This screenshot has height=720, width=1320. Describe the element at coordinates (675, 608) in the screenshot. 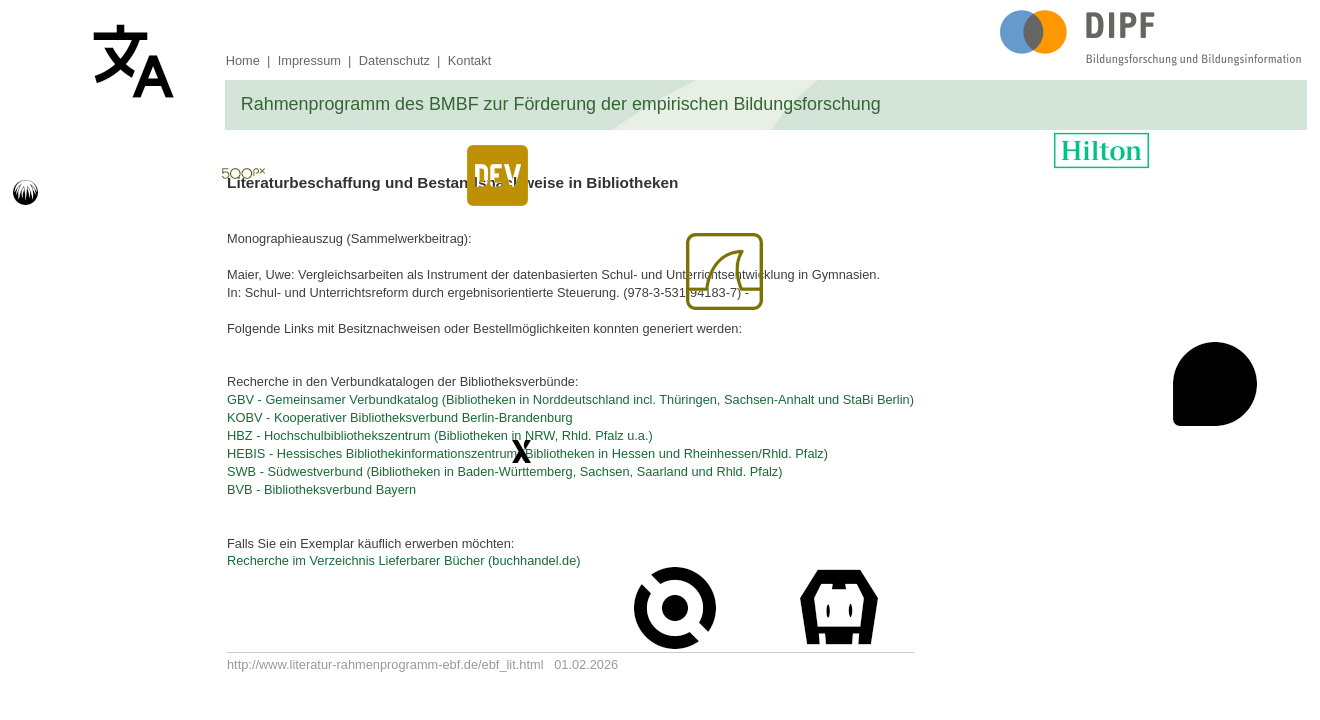

I see `open void linux application` at that location.